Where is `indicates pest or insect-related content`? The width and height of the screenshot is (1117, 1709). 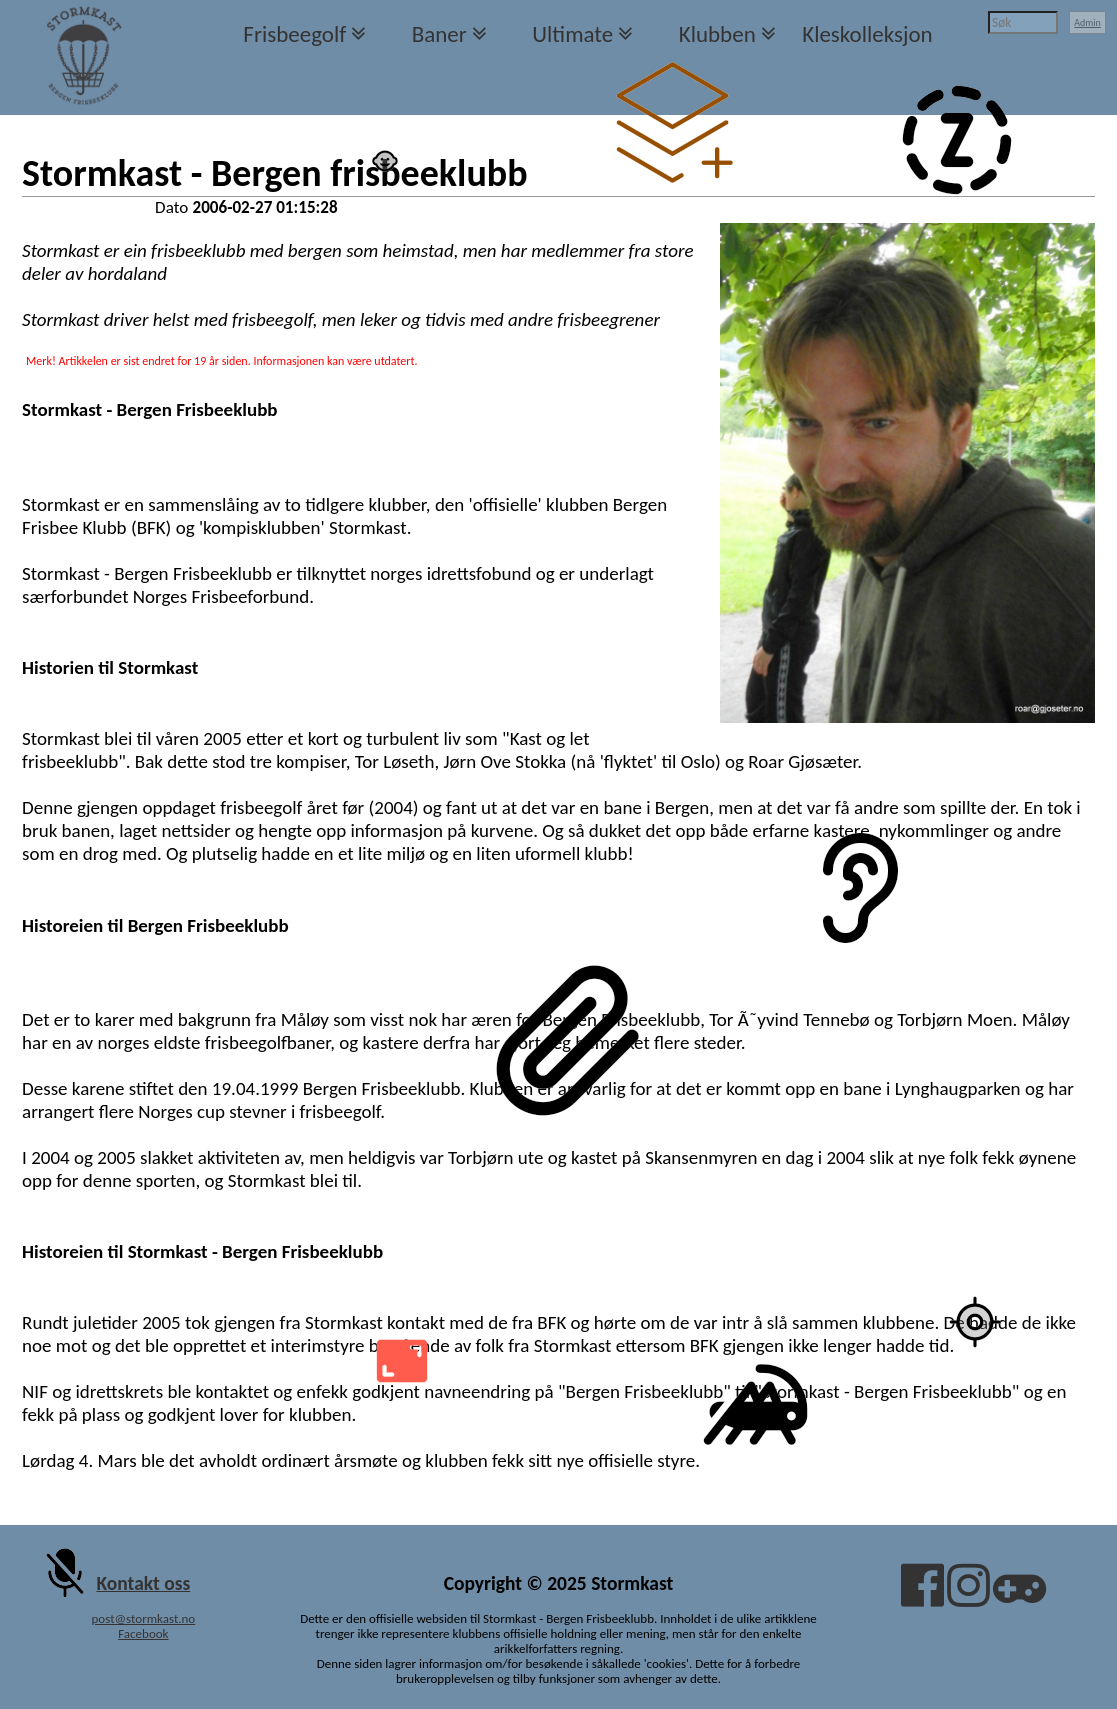 indicates pest or insect-related content is located at coordinates (755, 1404).